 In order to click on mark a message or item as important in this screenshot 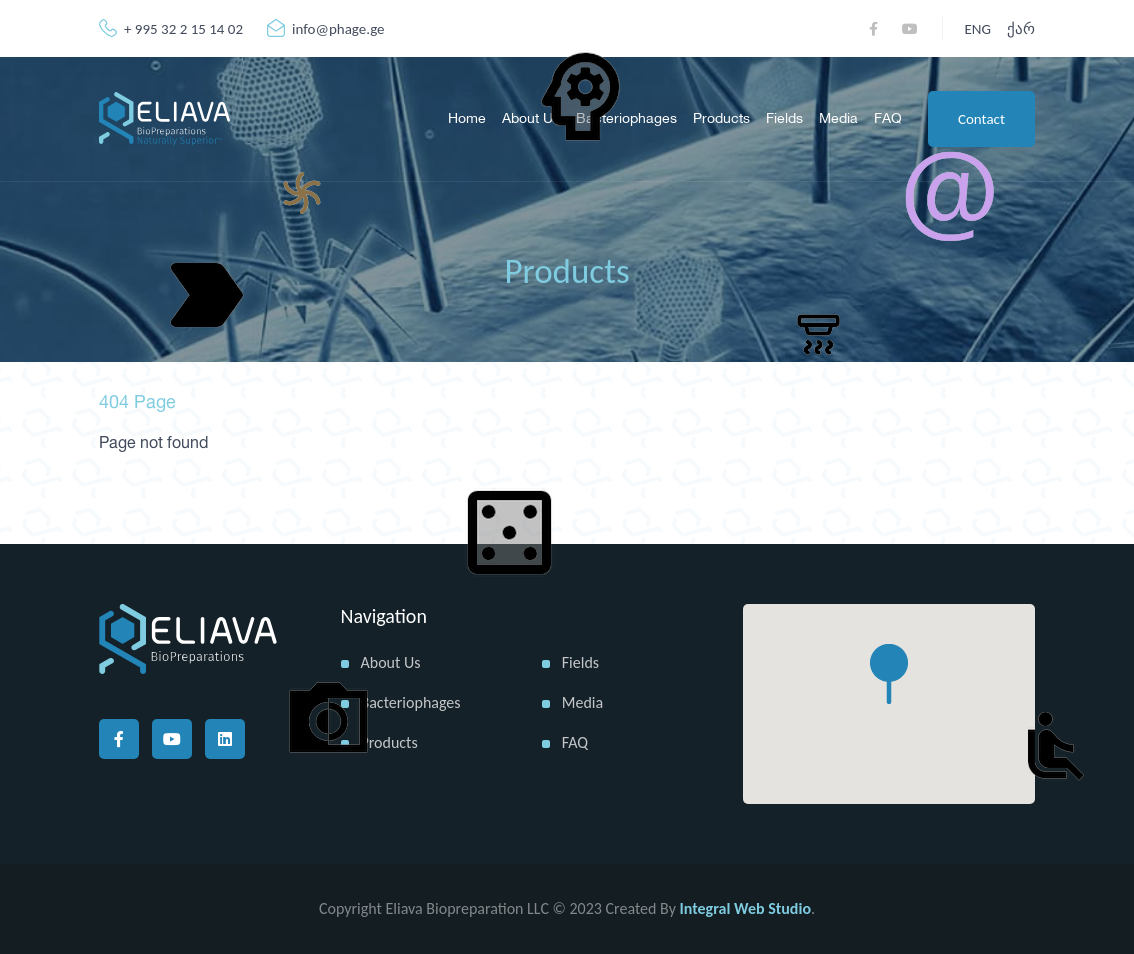, I will do `click(203, 295)`.